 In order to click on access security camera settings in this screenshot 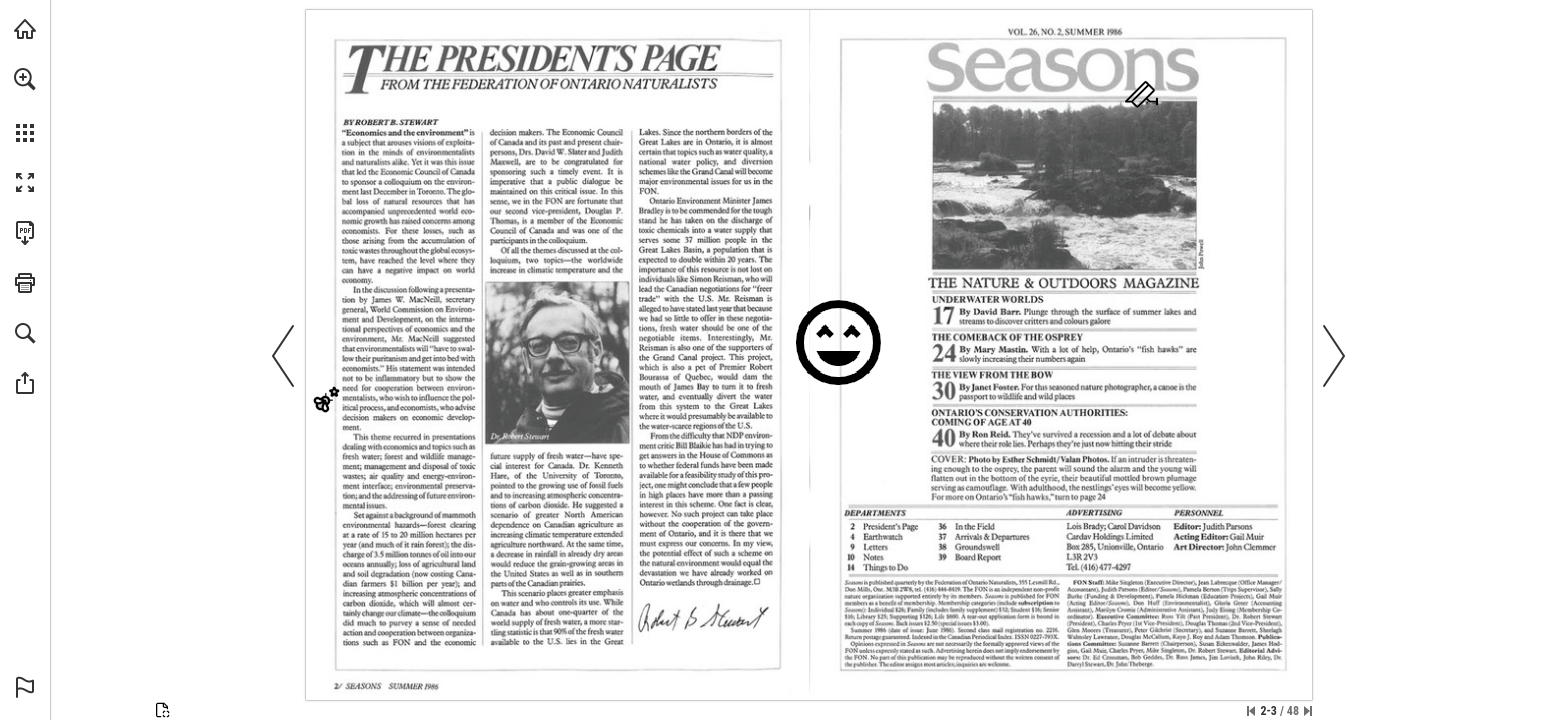, I will do `click(1141, 96)`.